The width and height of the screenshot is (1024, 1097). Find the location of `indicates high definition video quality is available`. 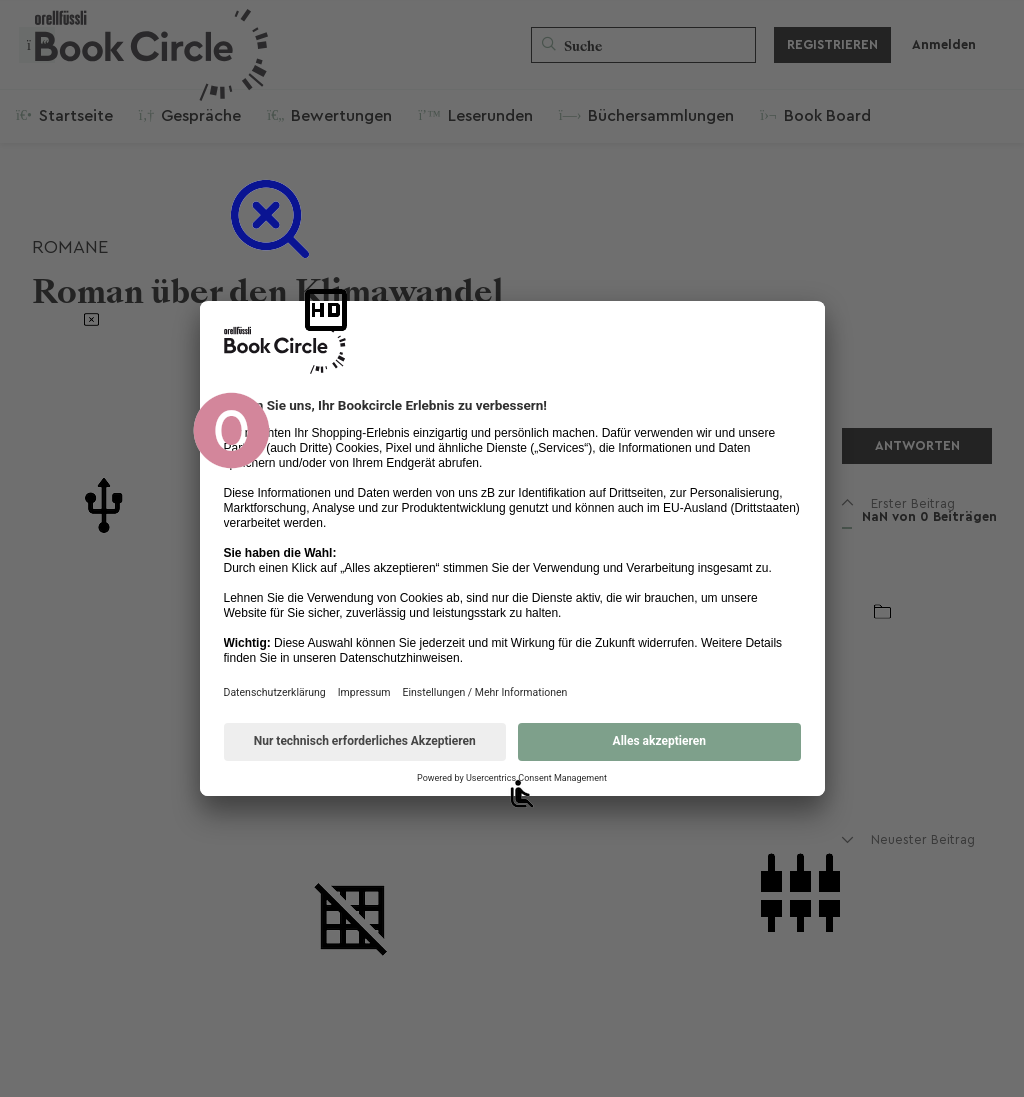

indicates high definition video quality is available is located at coordinates (326, 310).